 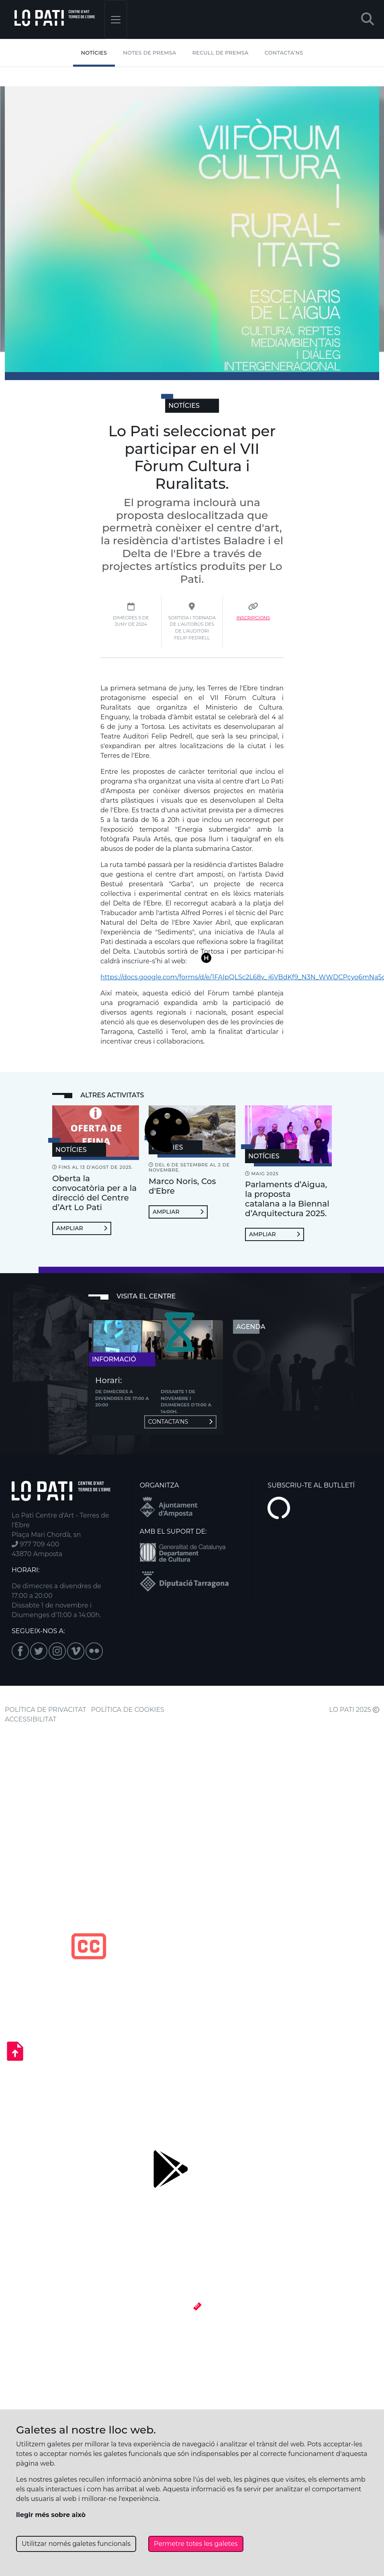 What do you see at coordinates (206, 958) in the screenshot?
I see `hospital or medical facility indicator` at bounding box center [206, 958].